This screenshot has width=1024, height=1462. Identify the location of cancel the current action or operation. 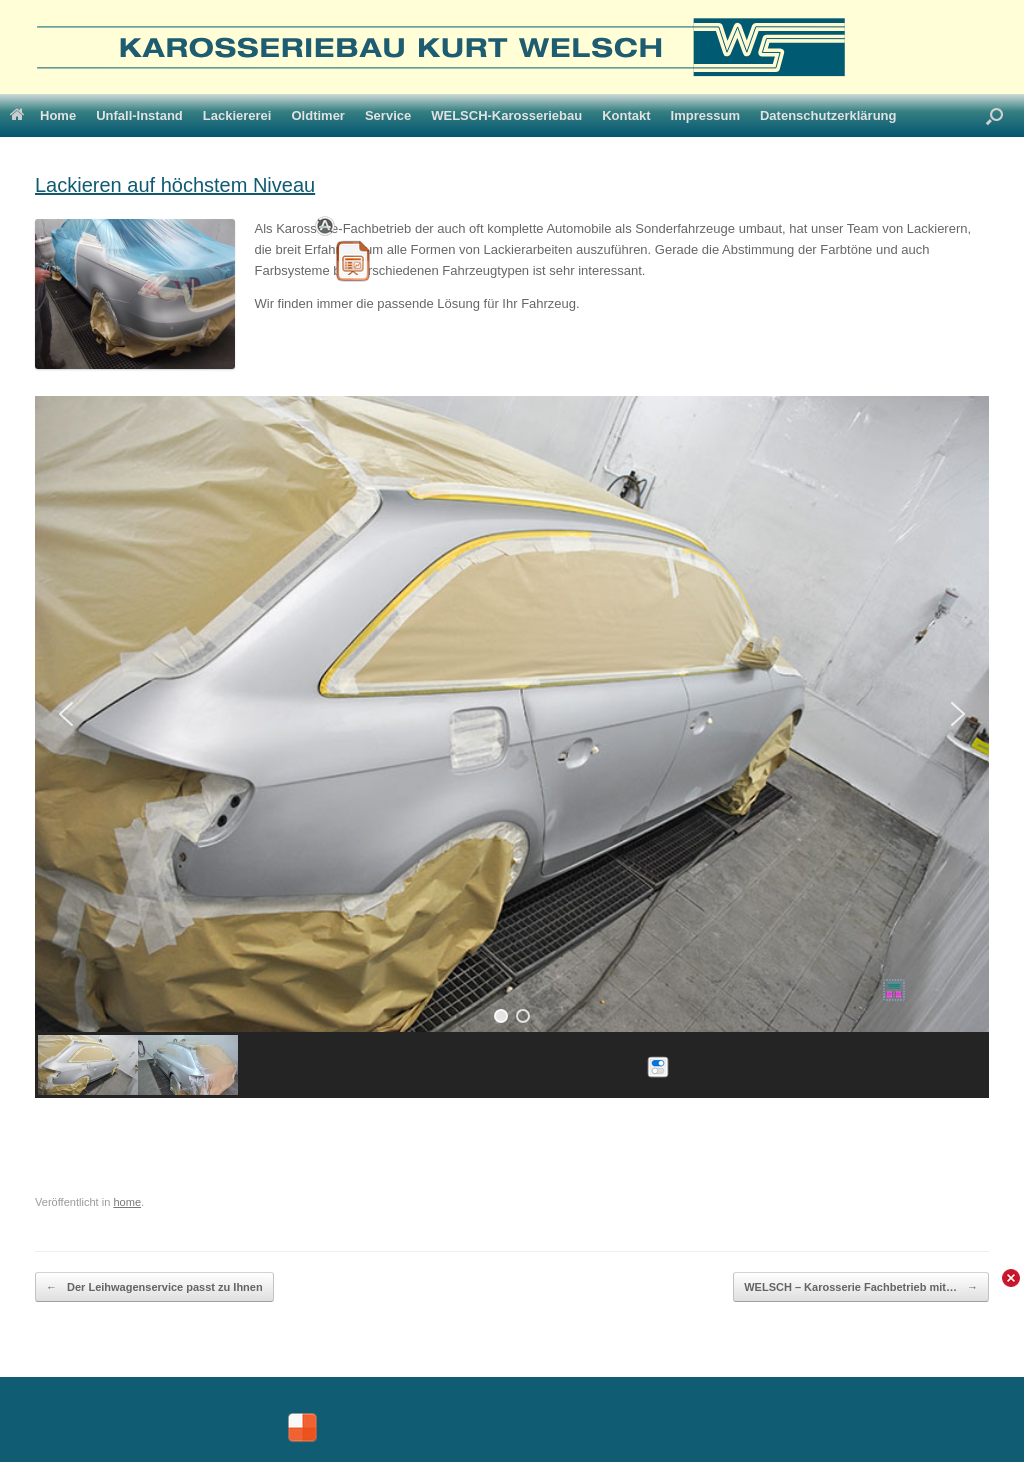
(1011, 1278).